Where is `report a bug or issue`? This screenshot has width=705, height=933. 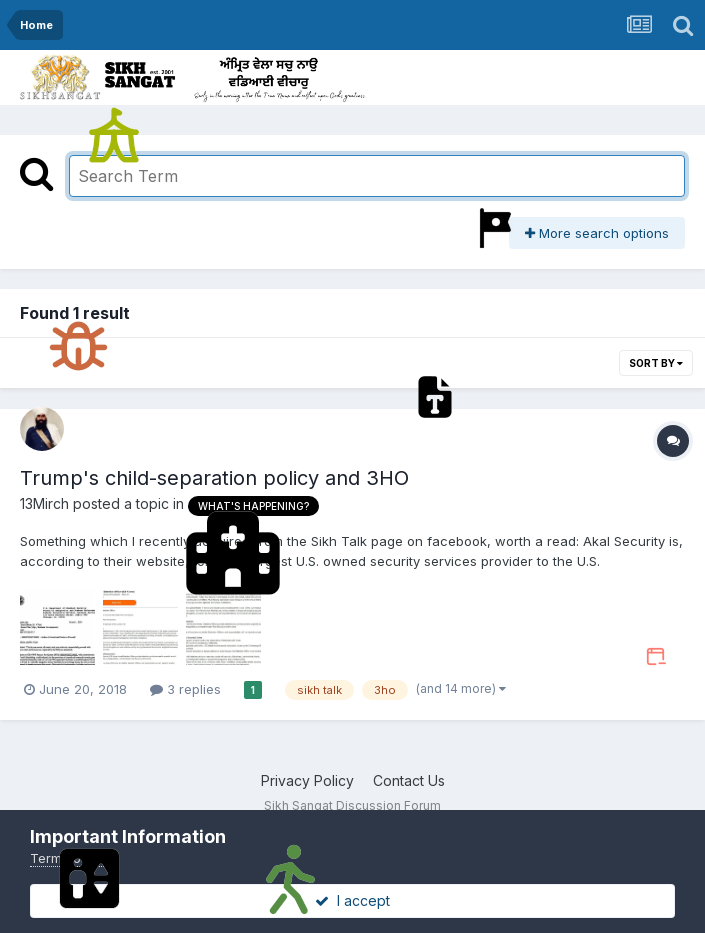 report a bug or issue is located at coordinates (78, 344).